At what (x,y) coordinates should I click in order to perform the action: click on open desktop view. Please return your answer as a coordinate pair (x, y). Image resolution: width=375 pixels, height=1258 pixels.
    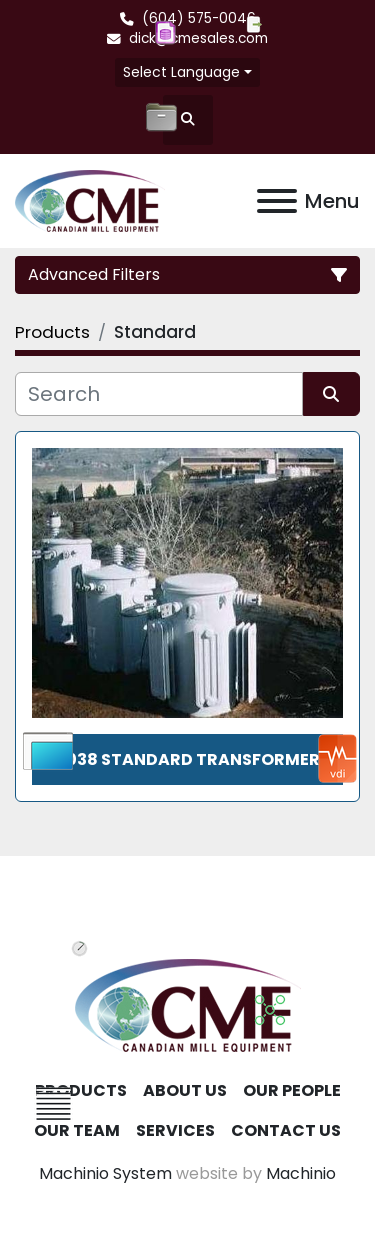
    Looking at the image, I should click on (48, 751).